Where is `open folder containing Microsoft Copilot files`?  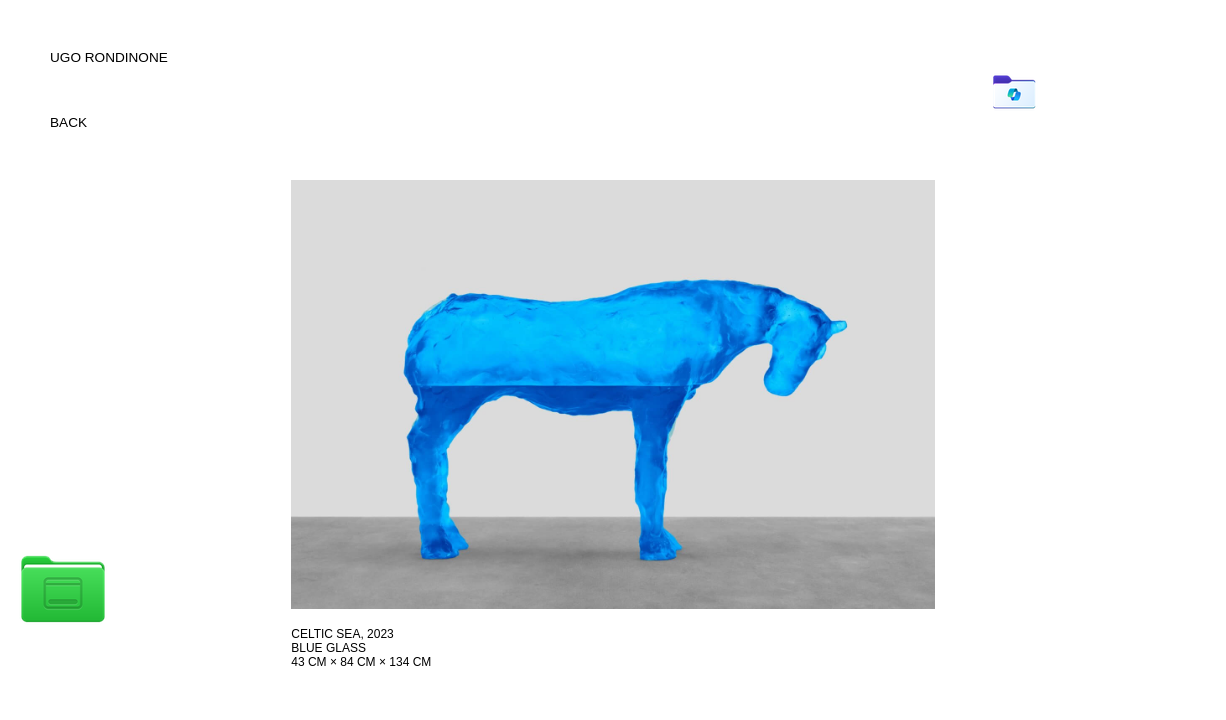
open folder containing Microsoft Copilot files is located at coordinates (1014, 93).